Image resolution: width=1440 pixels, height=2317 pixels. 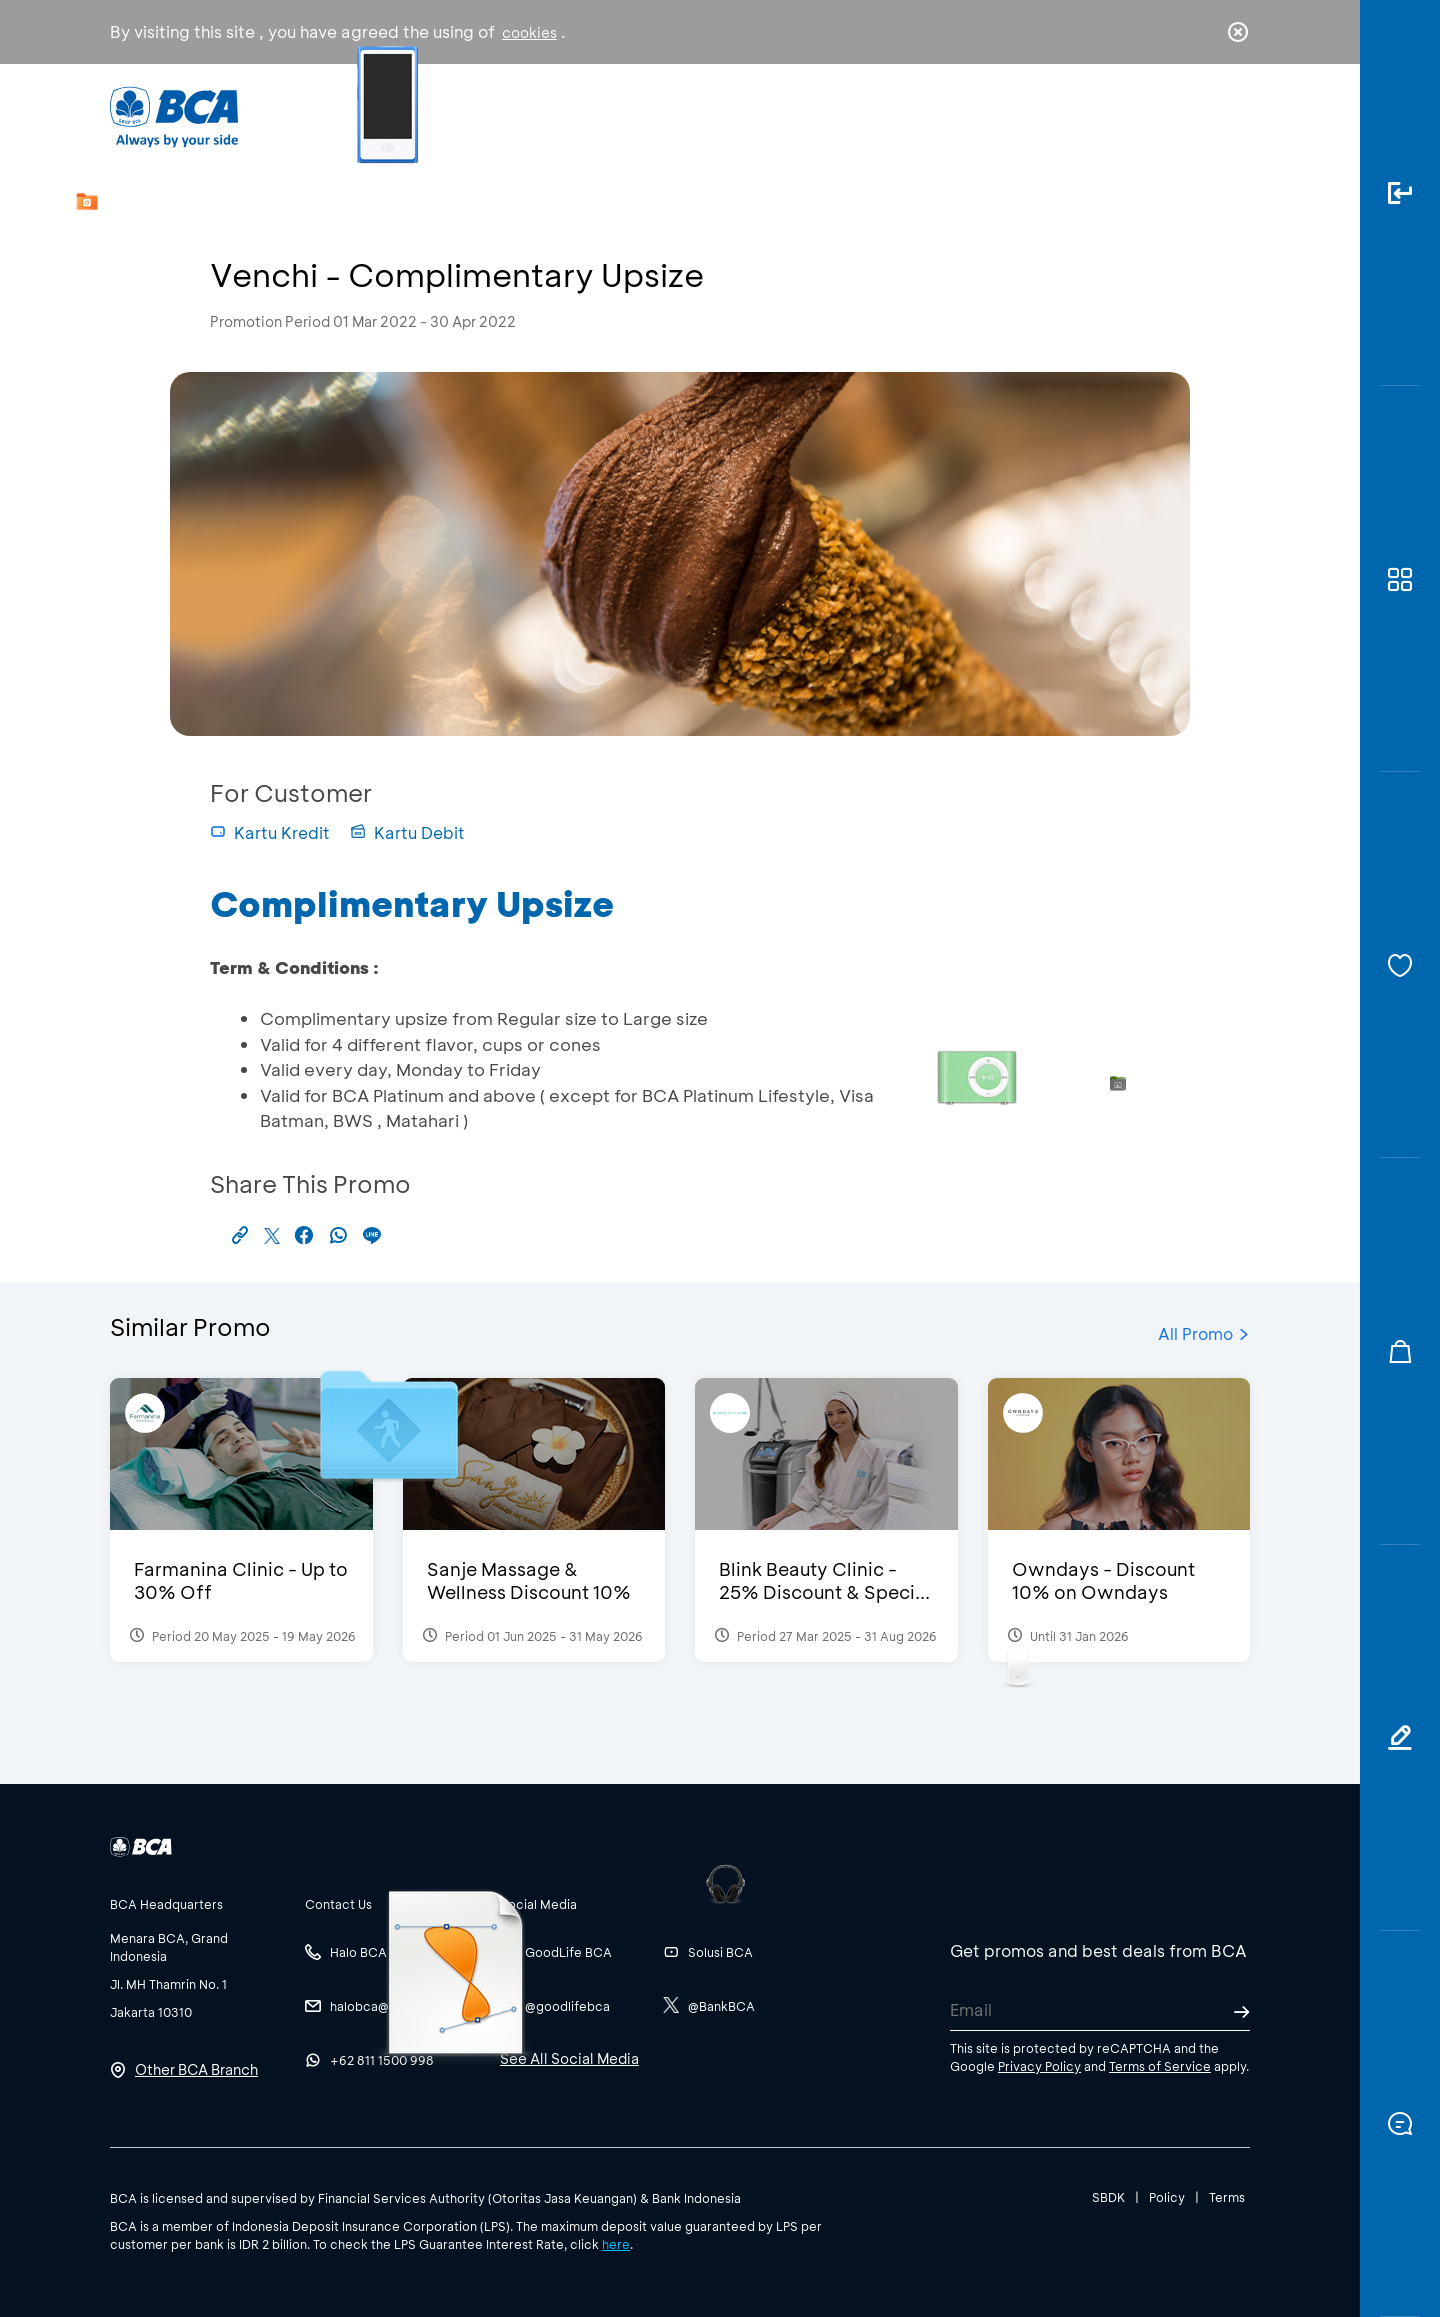 What do you see at coordinates (87, 202) in the screenshot?
I see `open 4K Stogram downloads folder` at bounding box center [87, 202].